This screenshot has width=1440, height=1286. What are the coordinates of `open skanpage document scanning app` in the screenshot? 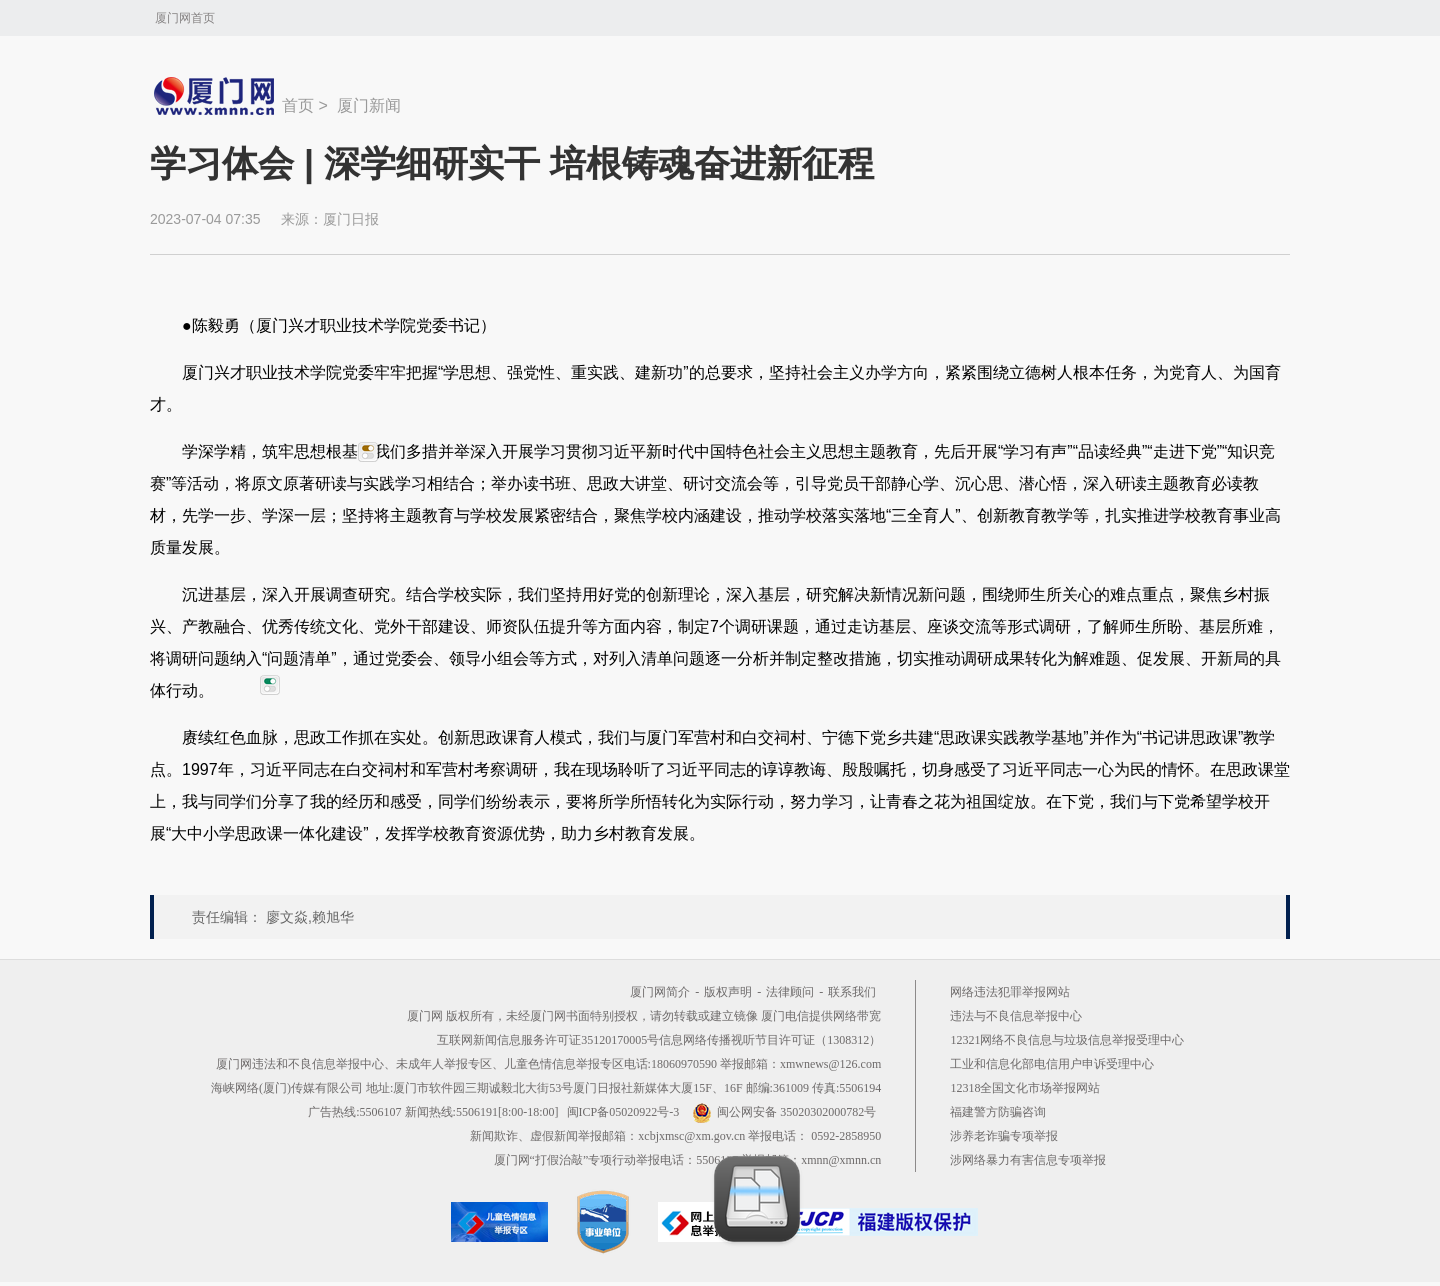 It's located at (757, 1199).